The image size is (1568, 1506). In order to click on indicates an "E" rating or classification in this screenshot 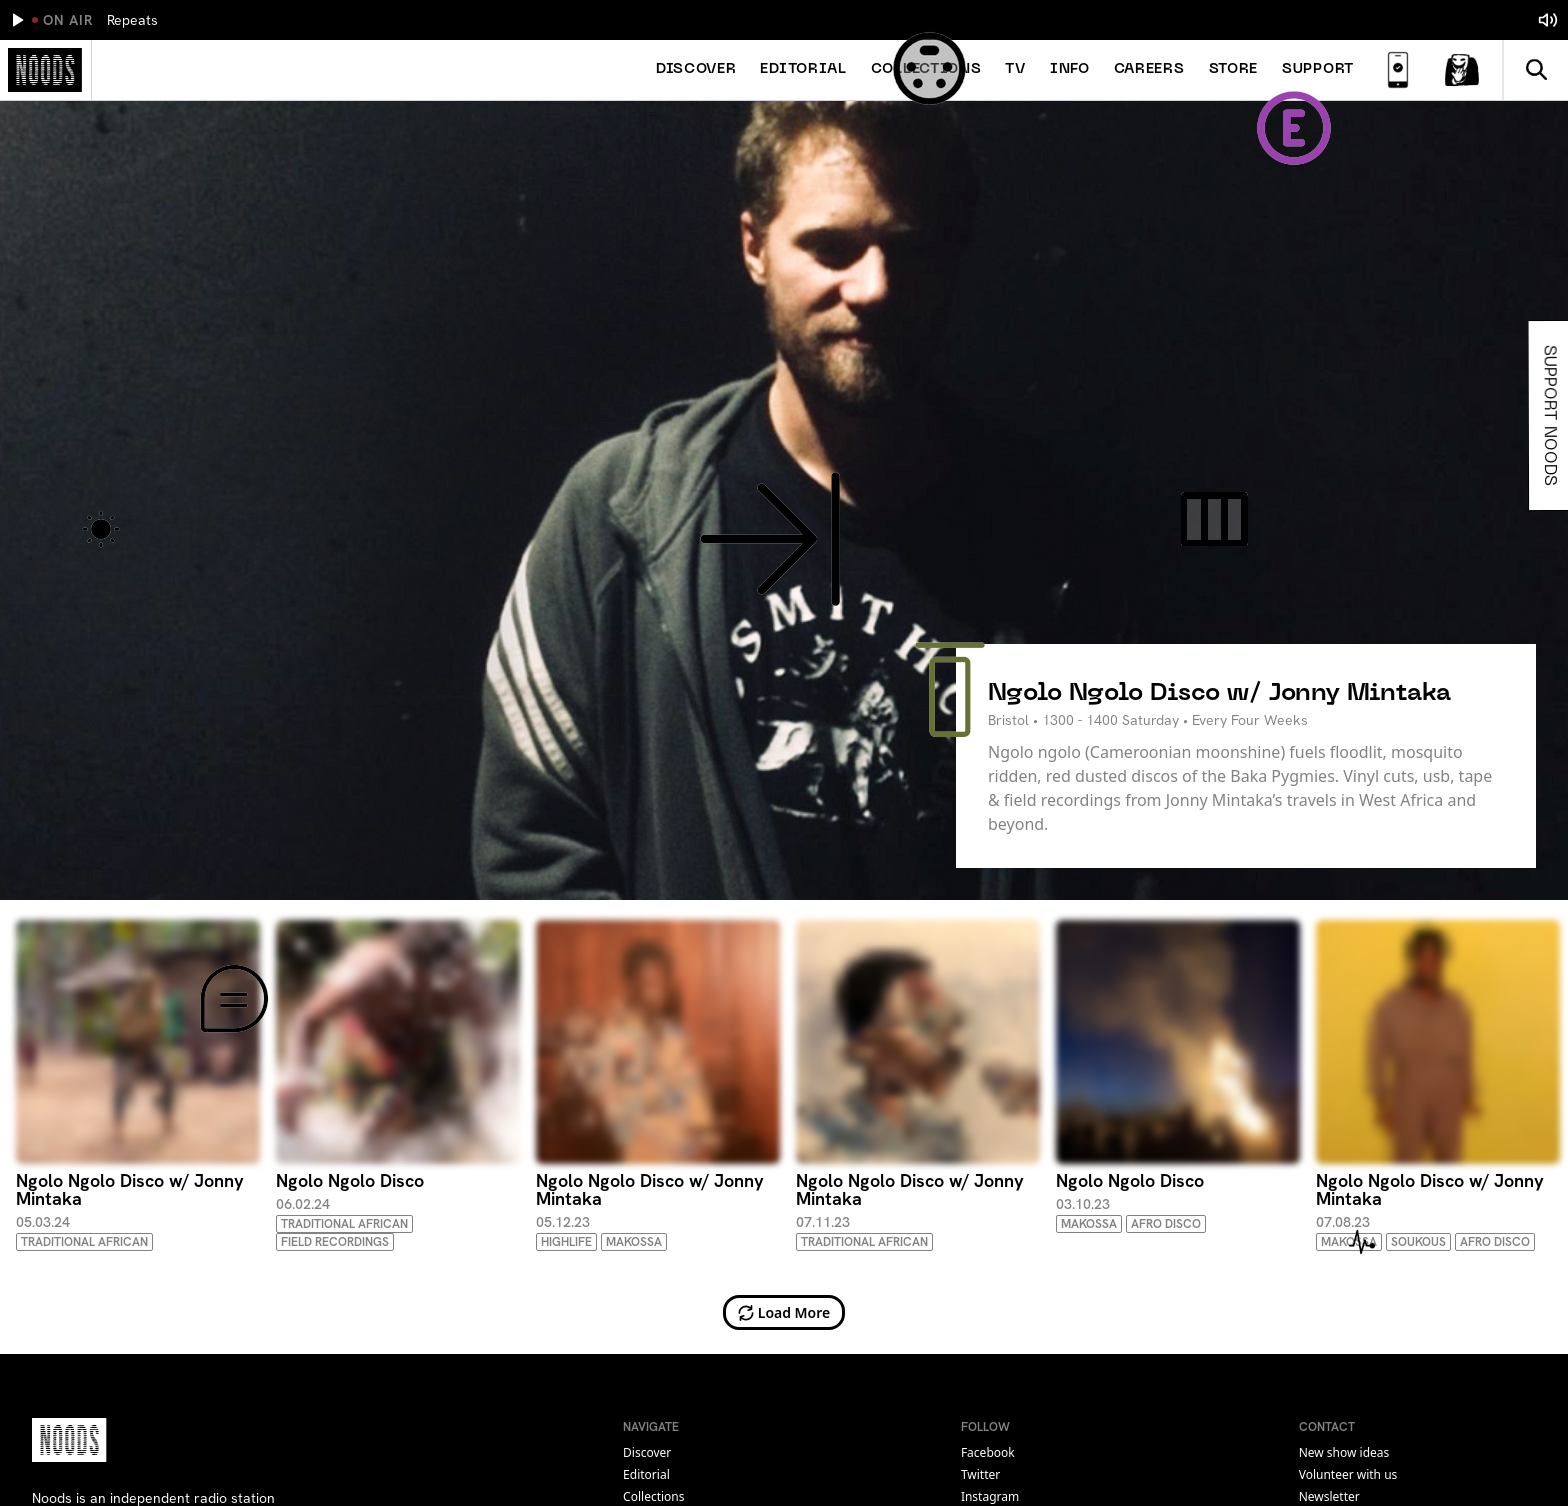, I will do `click(1294, 128)`.